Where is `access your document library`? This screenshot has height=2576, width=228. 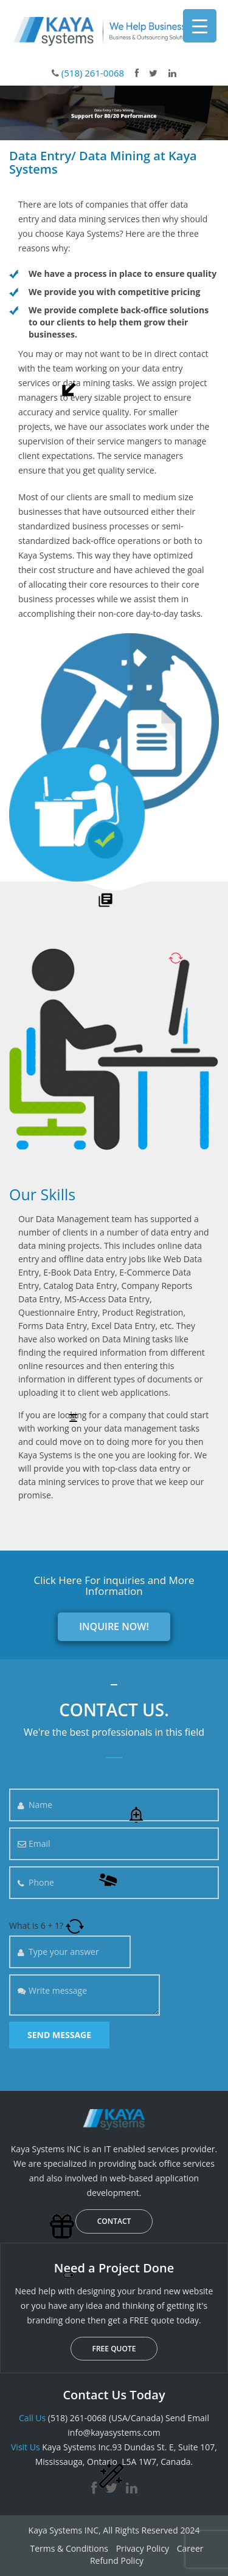 access your document library is located at coordinates (105, 900).